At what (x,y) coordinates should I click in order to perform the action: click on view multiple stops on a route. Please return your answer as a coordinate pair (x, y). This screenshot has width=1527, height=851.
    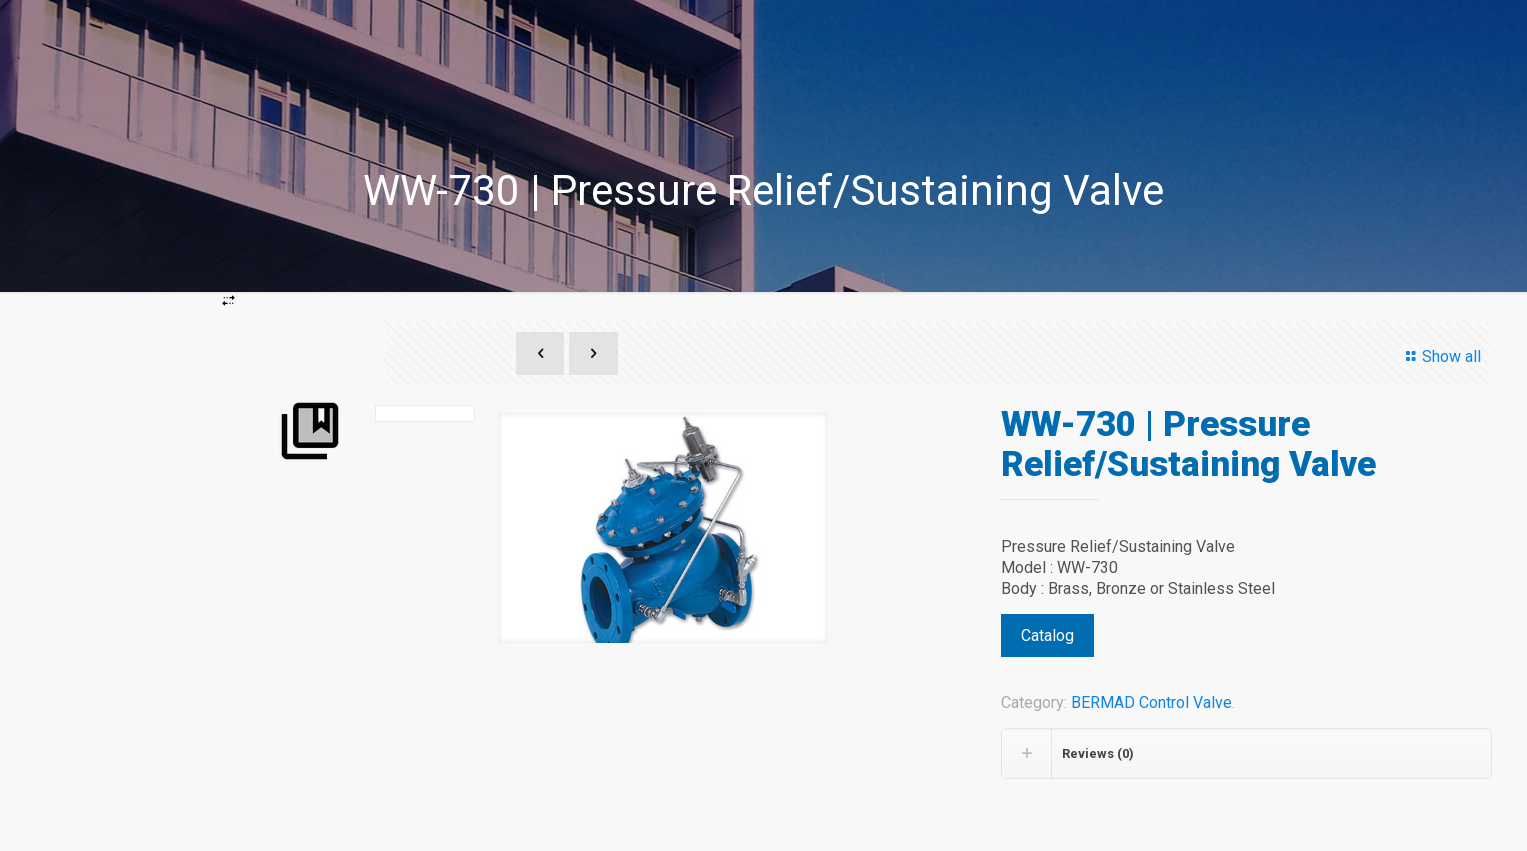
    Looking at the image, I should click on (228, 300).